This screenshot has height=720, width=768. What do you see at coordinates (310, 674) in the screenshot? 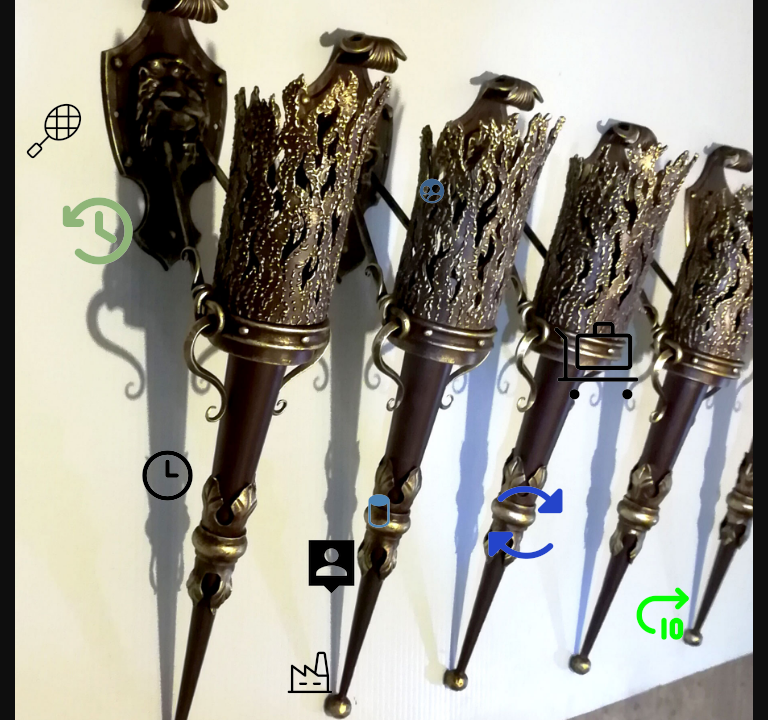
I see `view manufacturing or production facilities` at bounding box center [310, 674].